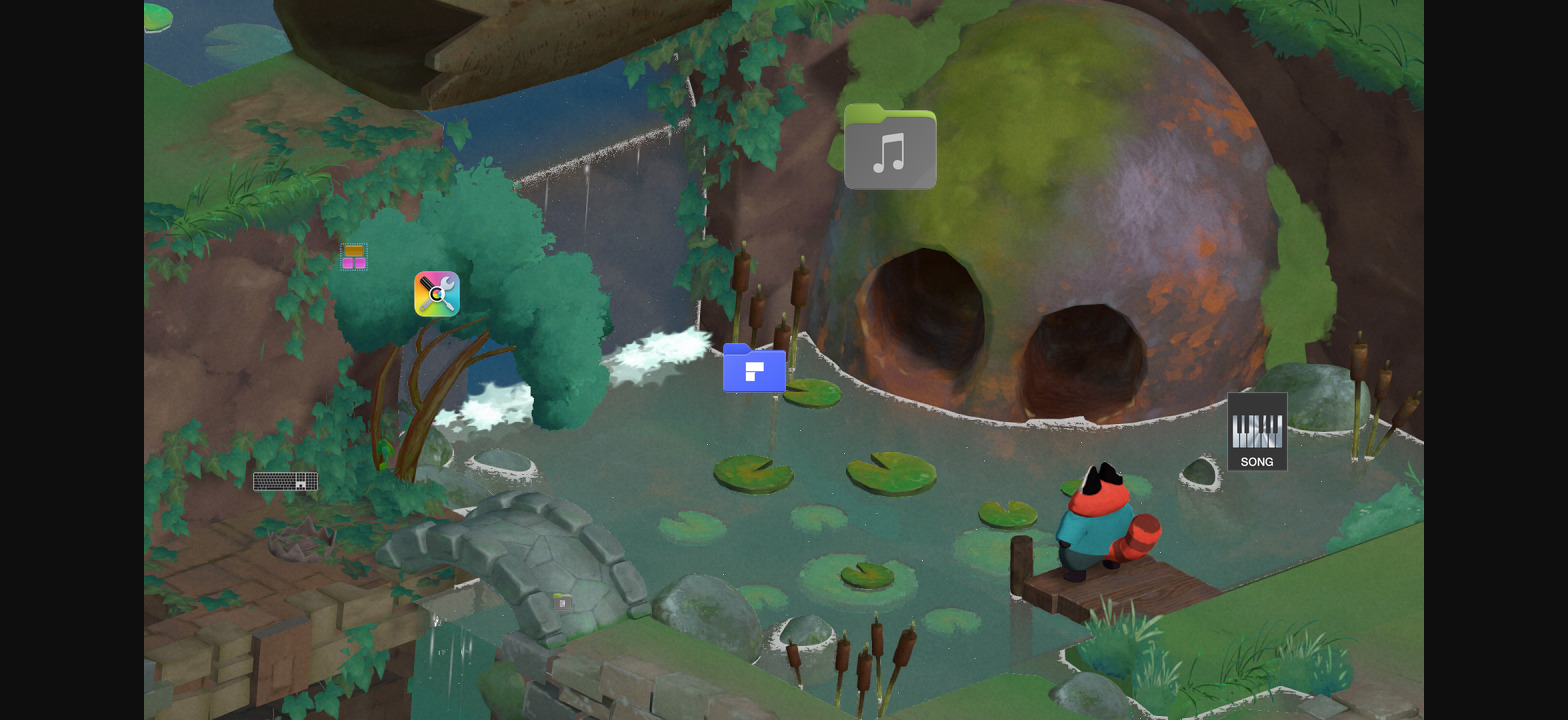 The height and width of the screenshot is (720, 1568). I want to click on select all items in the current view, so click(354, 257).